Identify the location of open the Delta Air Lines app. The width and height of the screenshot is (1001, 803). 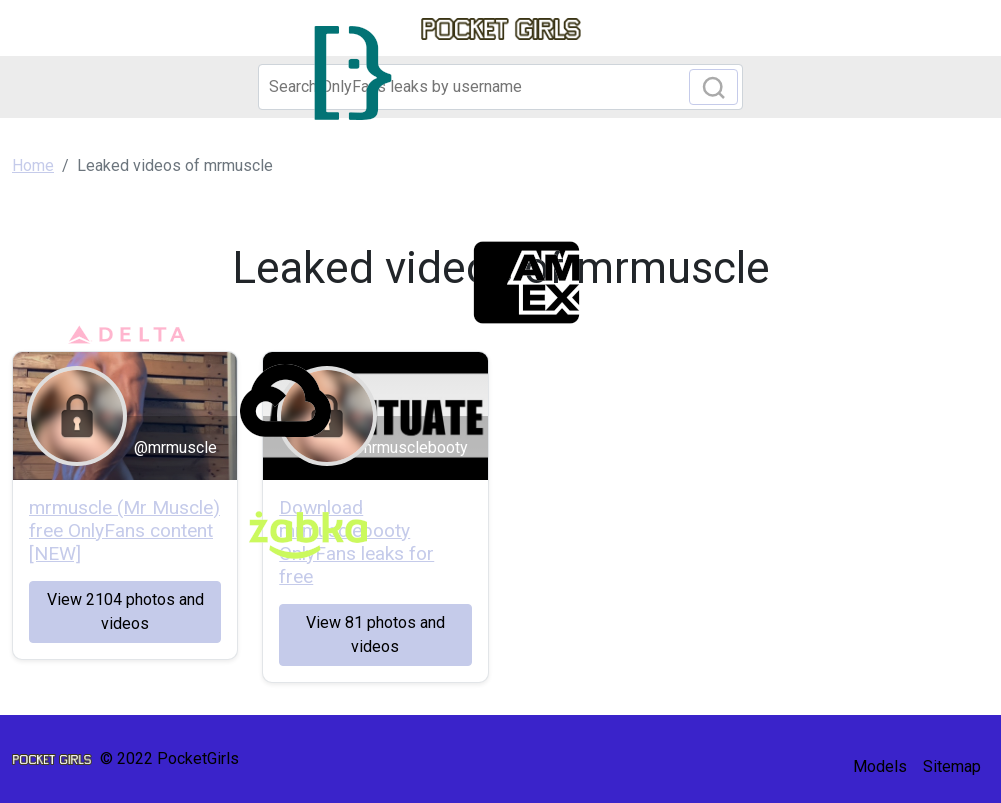
(126, 334).